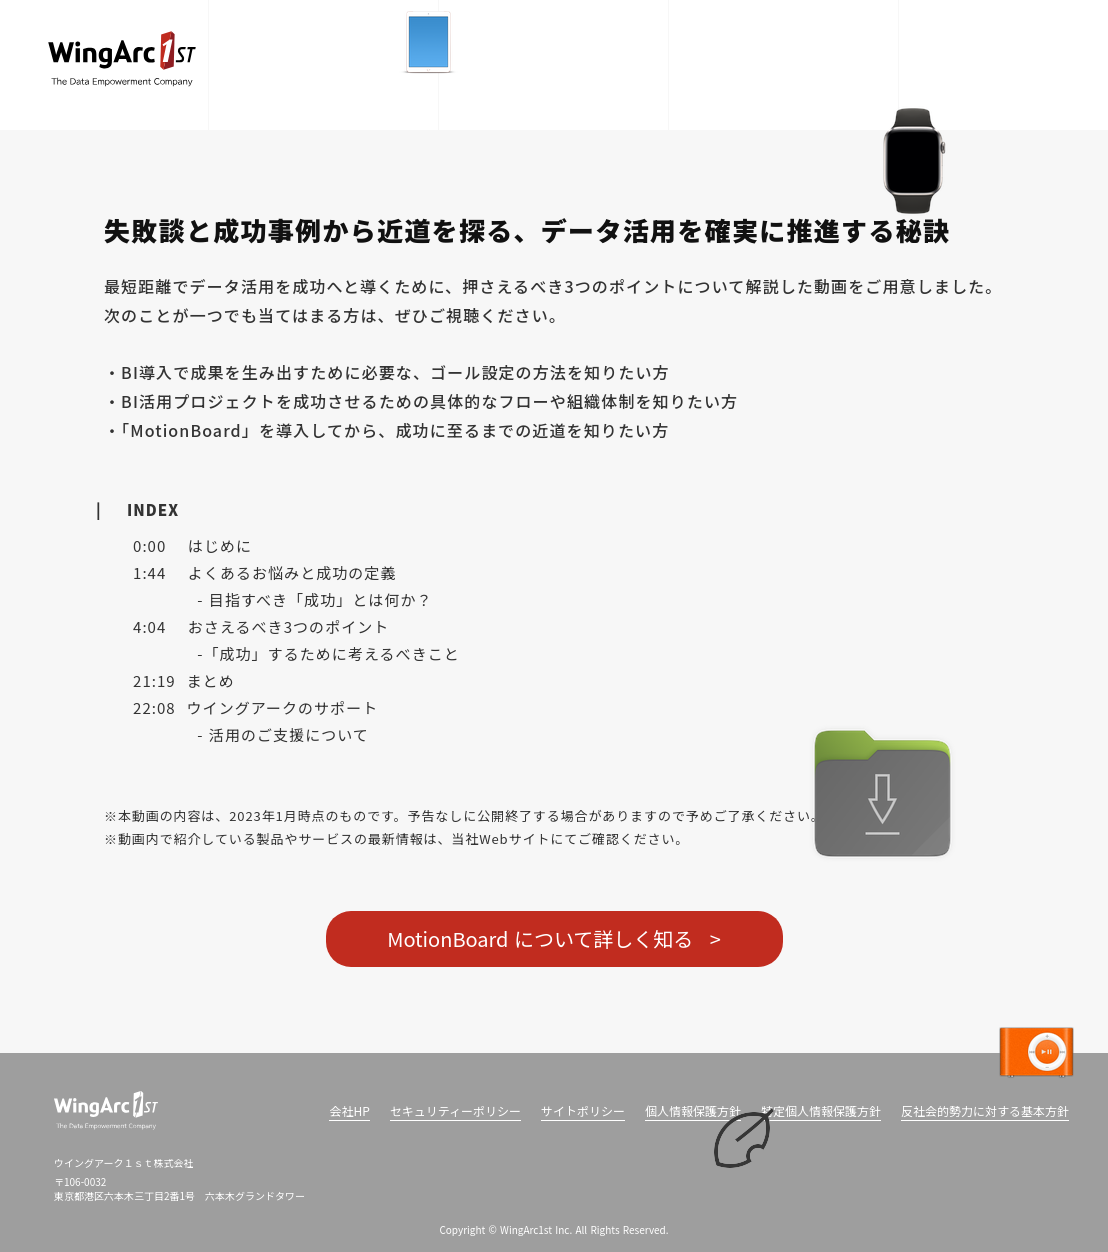  I want to click on iPod shuffle device connected, so click(1036, 1038).